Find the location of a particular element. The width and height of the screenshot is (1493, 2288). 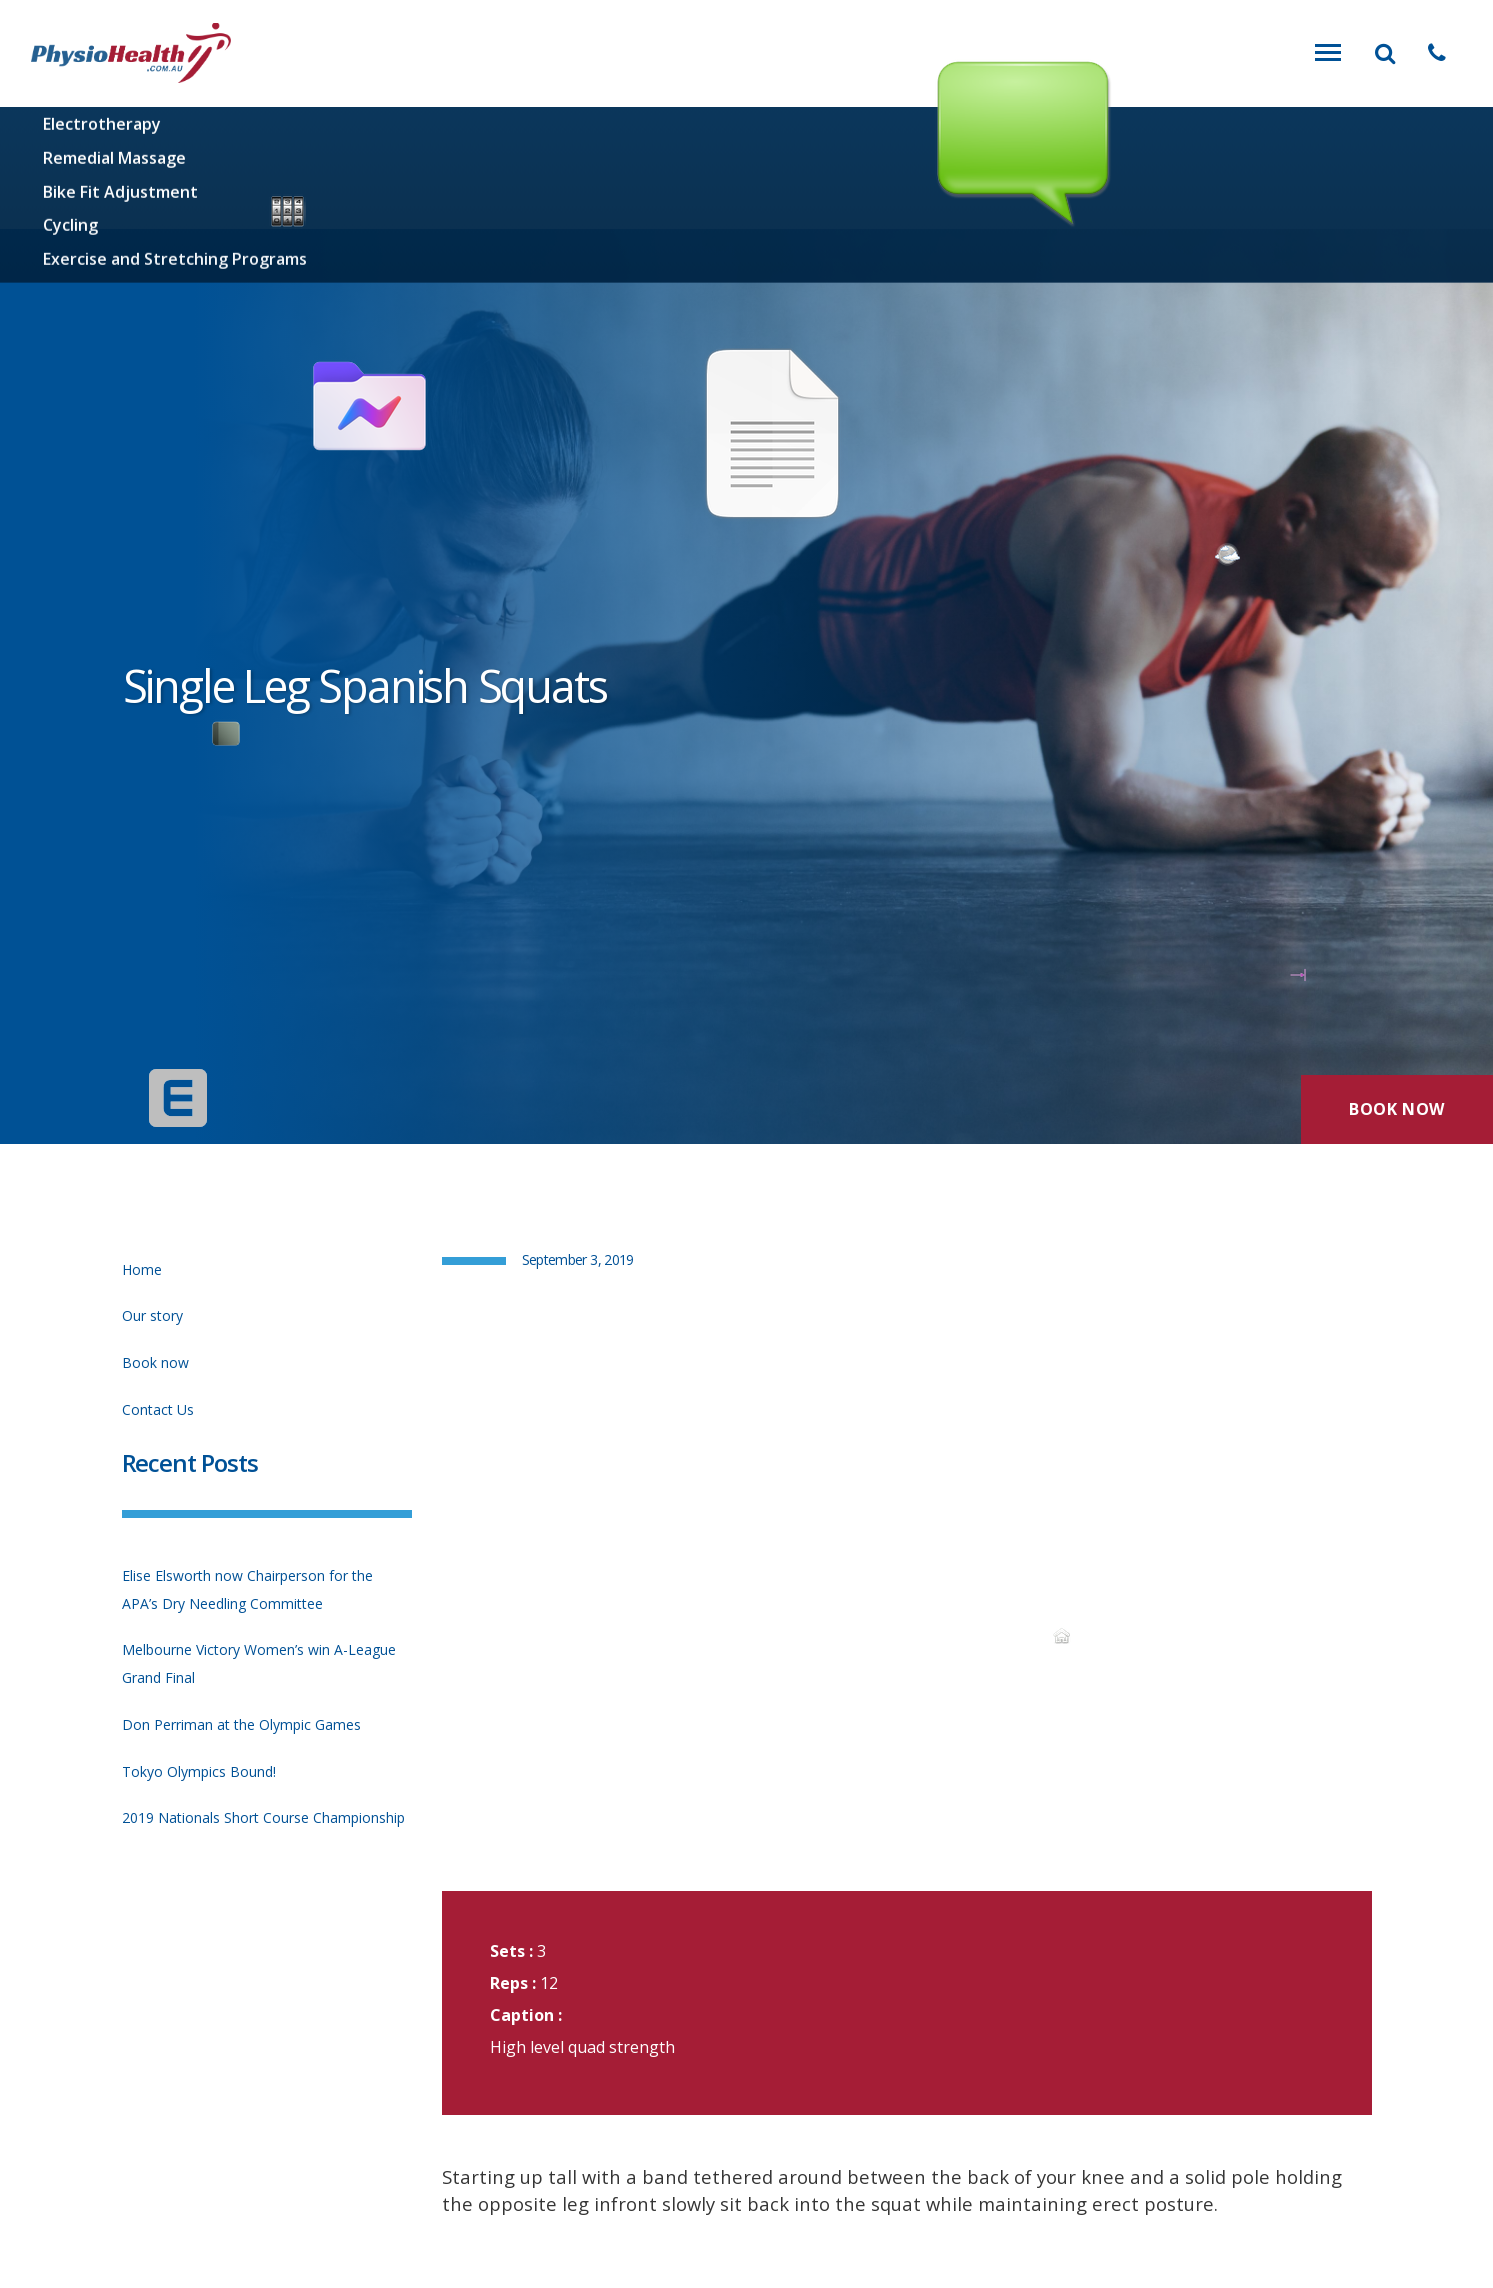

access privacy and security settings is located at coordinates (287, 211).